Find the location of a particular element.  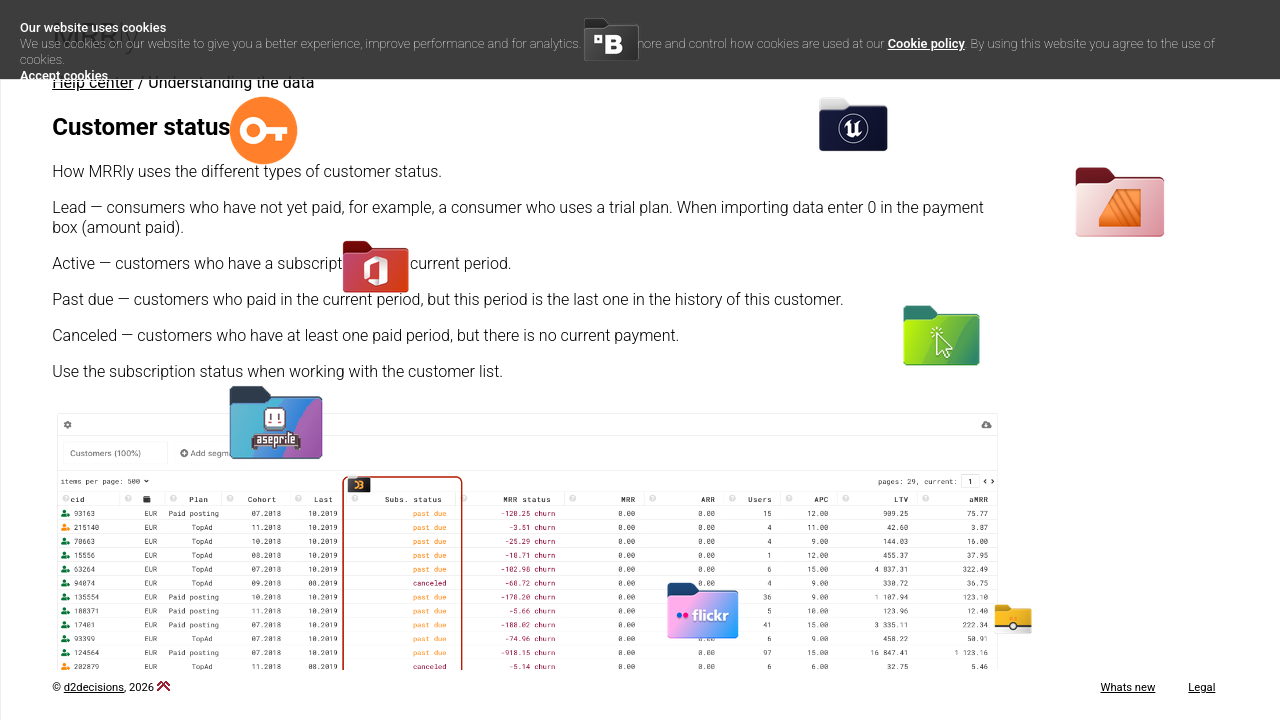

open D3.js project folder is located at coordinates (359, 484).